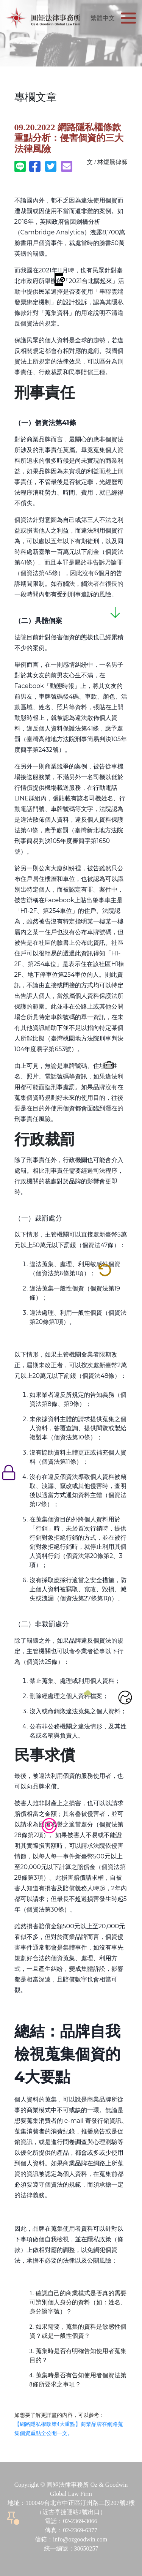 This screenshot has width=142, height=2576. What do you see at coordinates (59, 279) in the screenshot?
I see `block or restrict an app` at bounding box center [59, 279].